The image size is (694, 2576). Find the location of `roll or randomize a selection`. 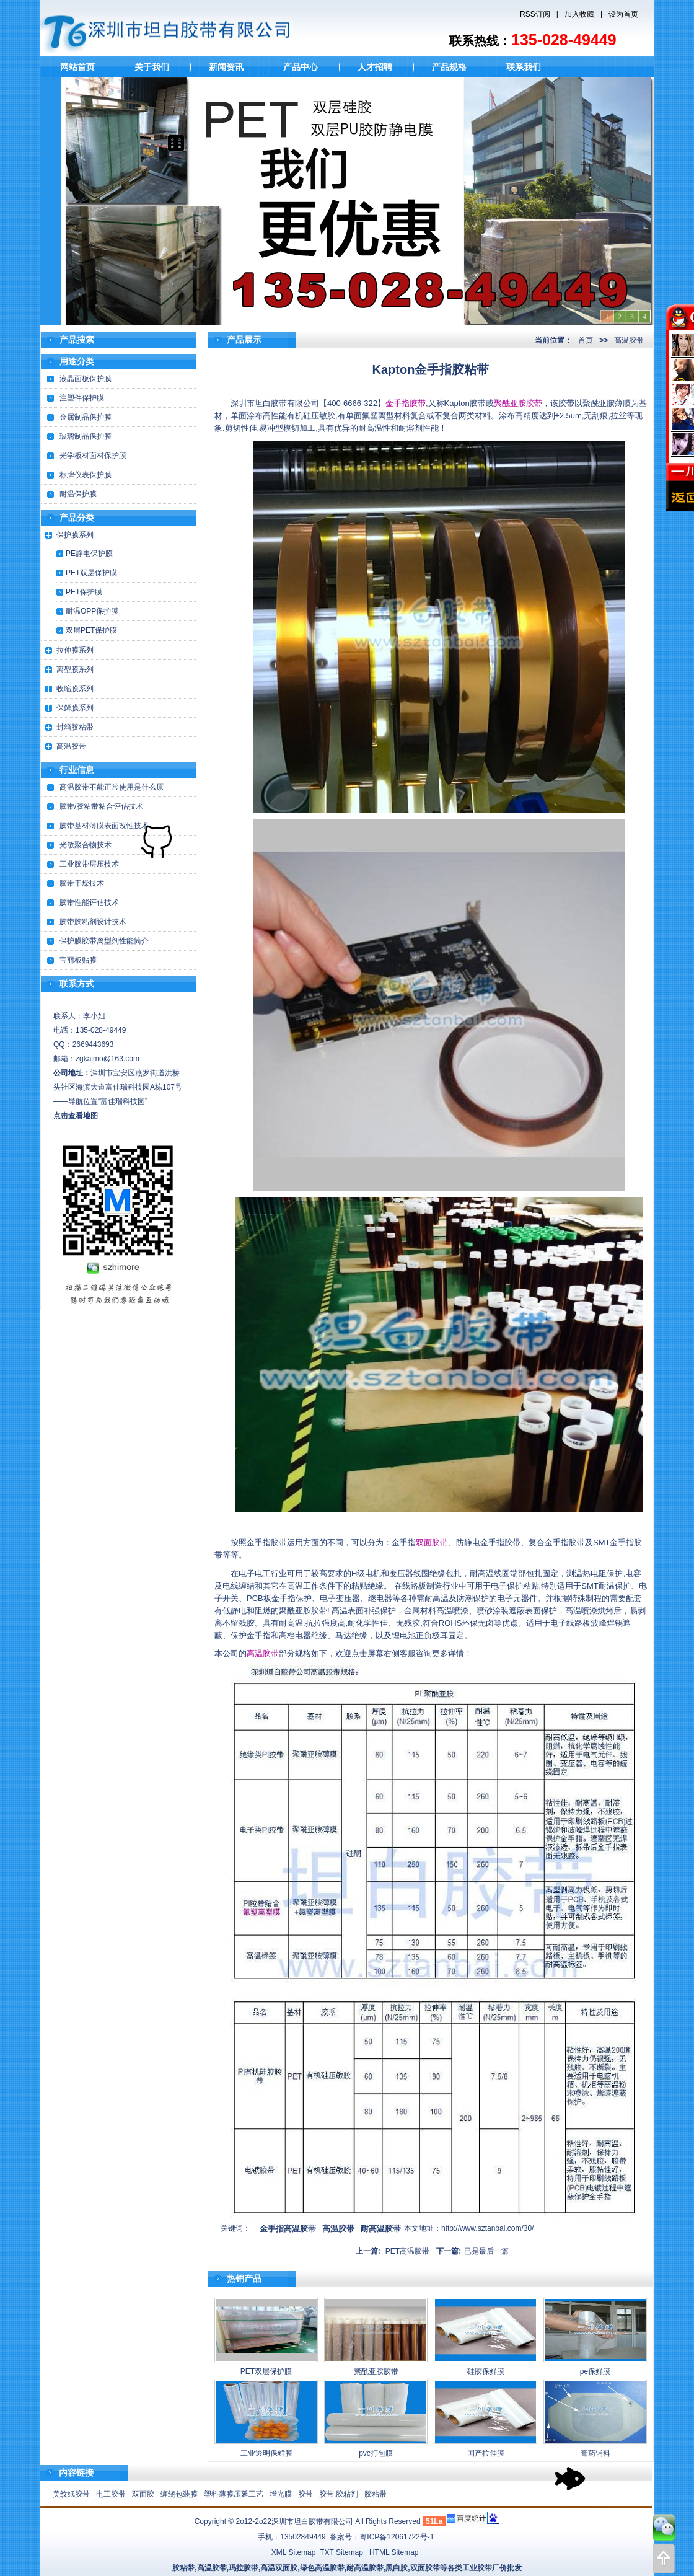

roll or randomize a selection is located at coordinates (176, 143).